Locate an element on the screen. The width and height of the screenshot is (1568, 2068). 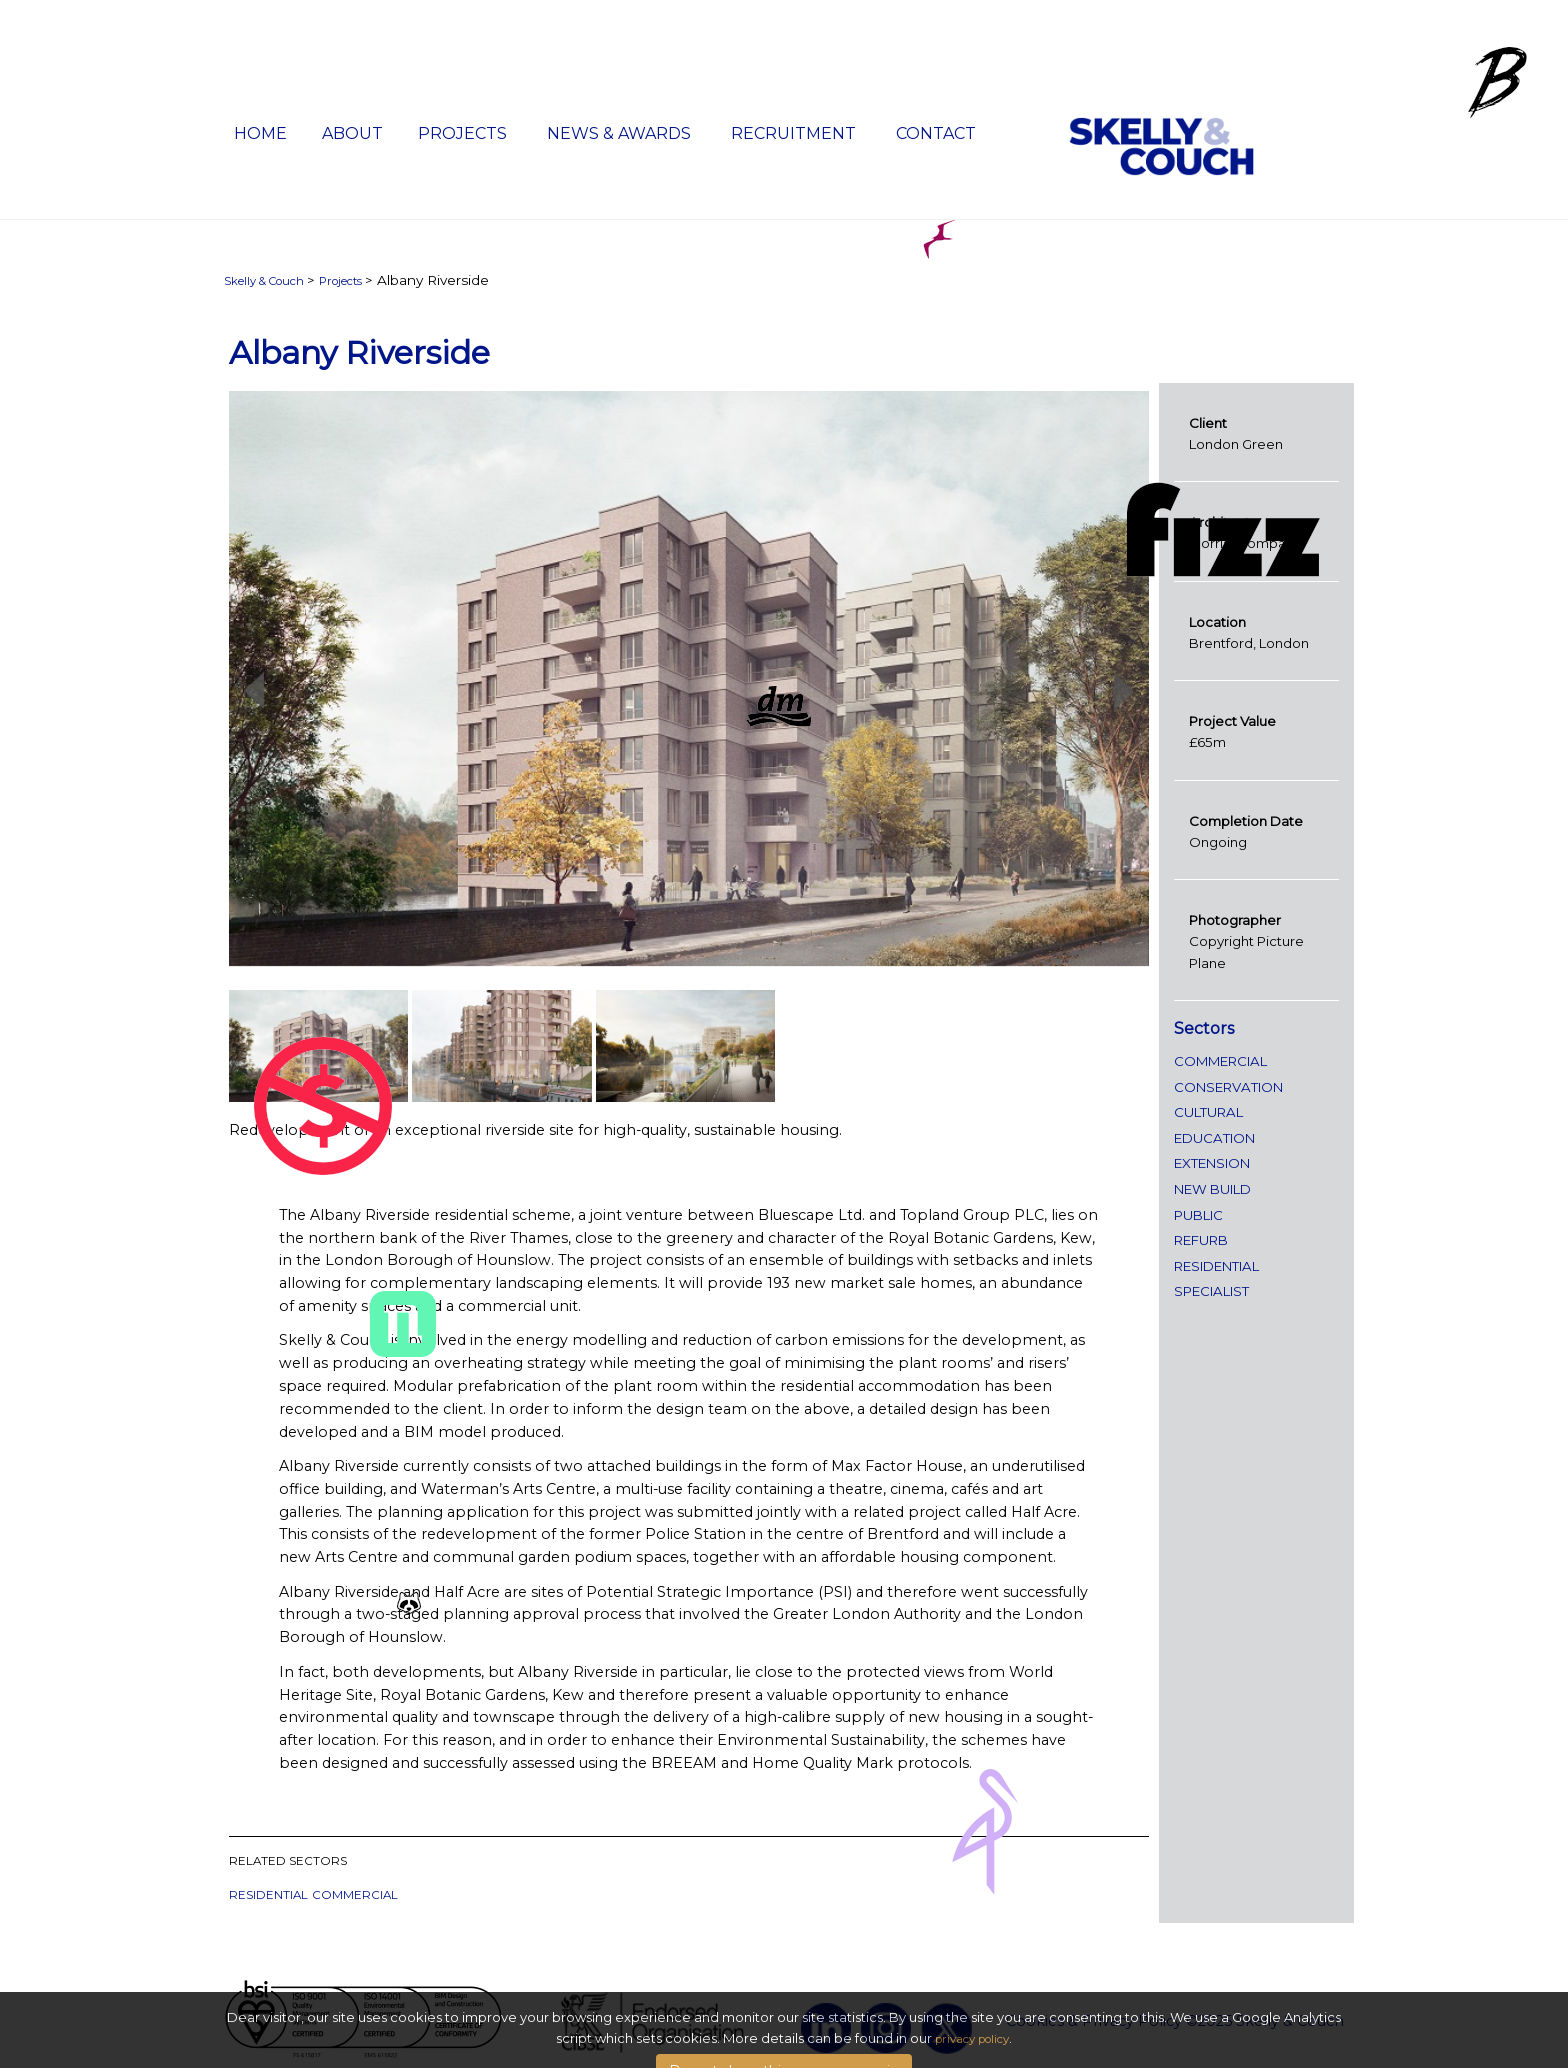
open protocols.io website or app is located at coordinates (409, 1603).